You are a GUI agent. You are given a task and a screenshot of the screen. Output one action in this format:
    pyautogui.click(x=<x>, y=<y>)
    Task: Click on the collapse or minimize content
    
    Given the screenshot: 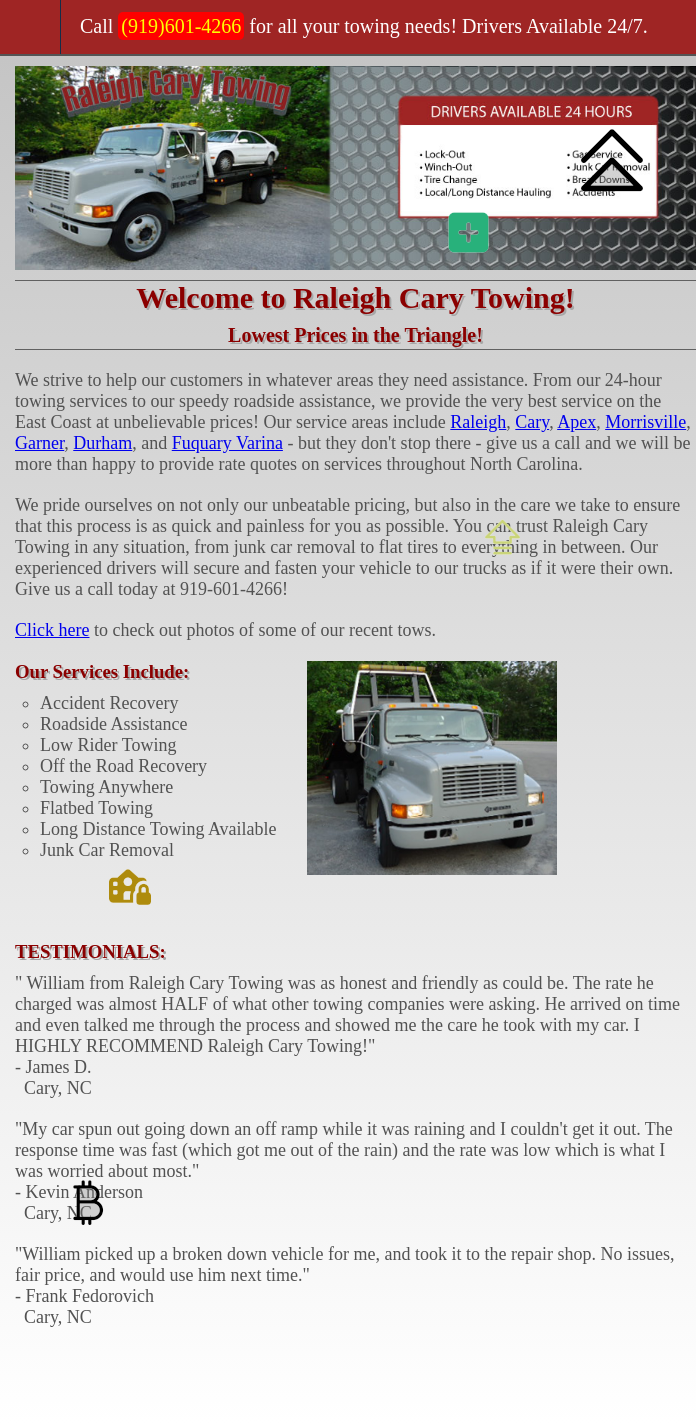 What is the action you would take?
    pyautogui.click(x=612, y=163)
    